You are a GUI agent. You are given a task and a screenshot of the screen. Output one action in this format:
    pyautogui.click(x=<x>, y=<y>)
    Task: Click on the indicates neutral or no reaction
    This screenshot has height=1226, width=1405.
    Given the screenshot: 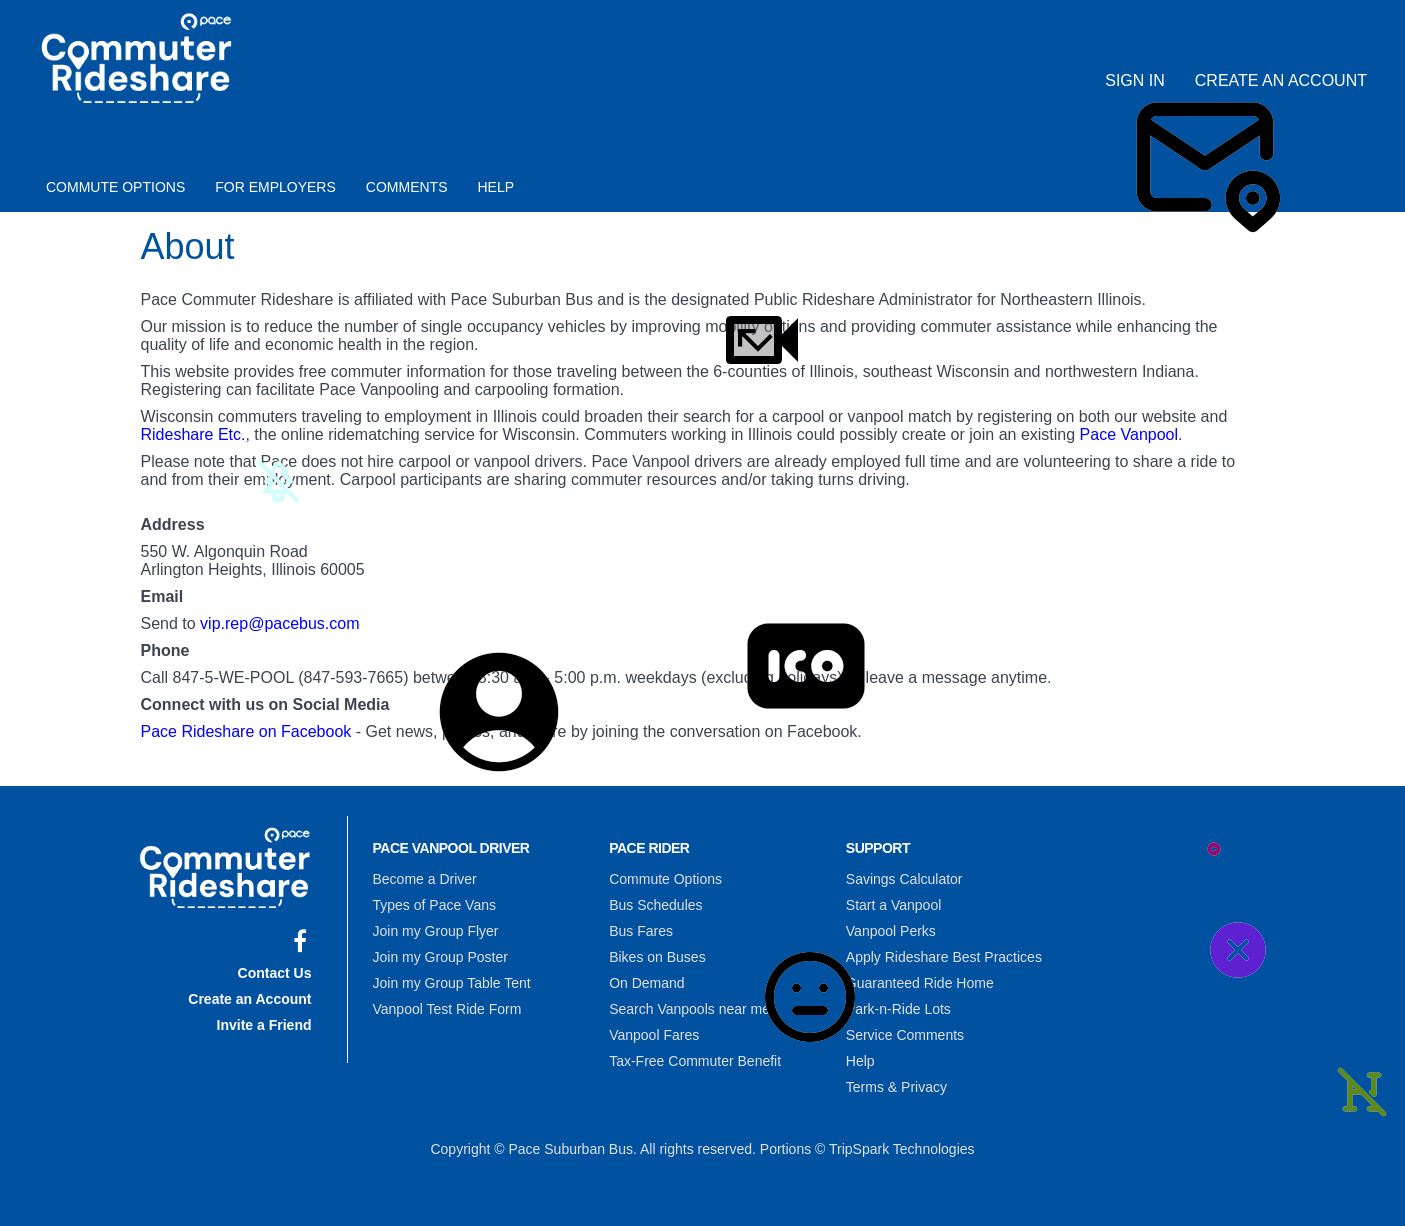 What is the action you would take?
    pyautogui.click(x=810, y=997)
    